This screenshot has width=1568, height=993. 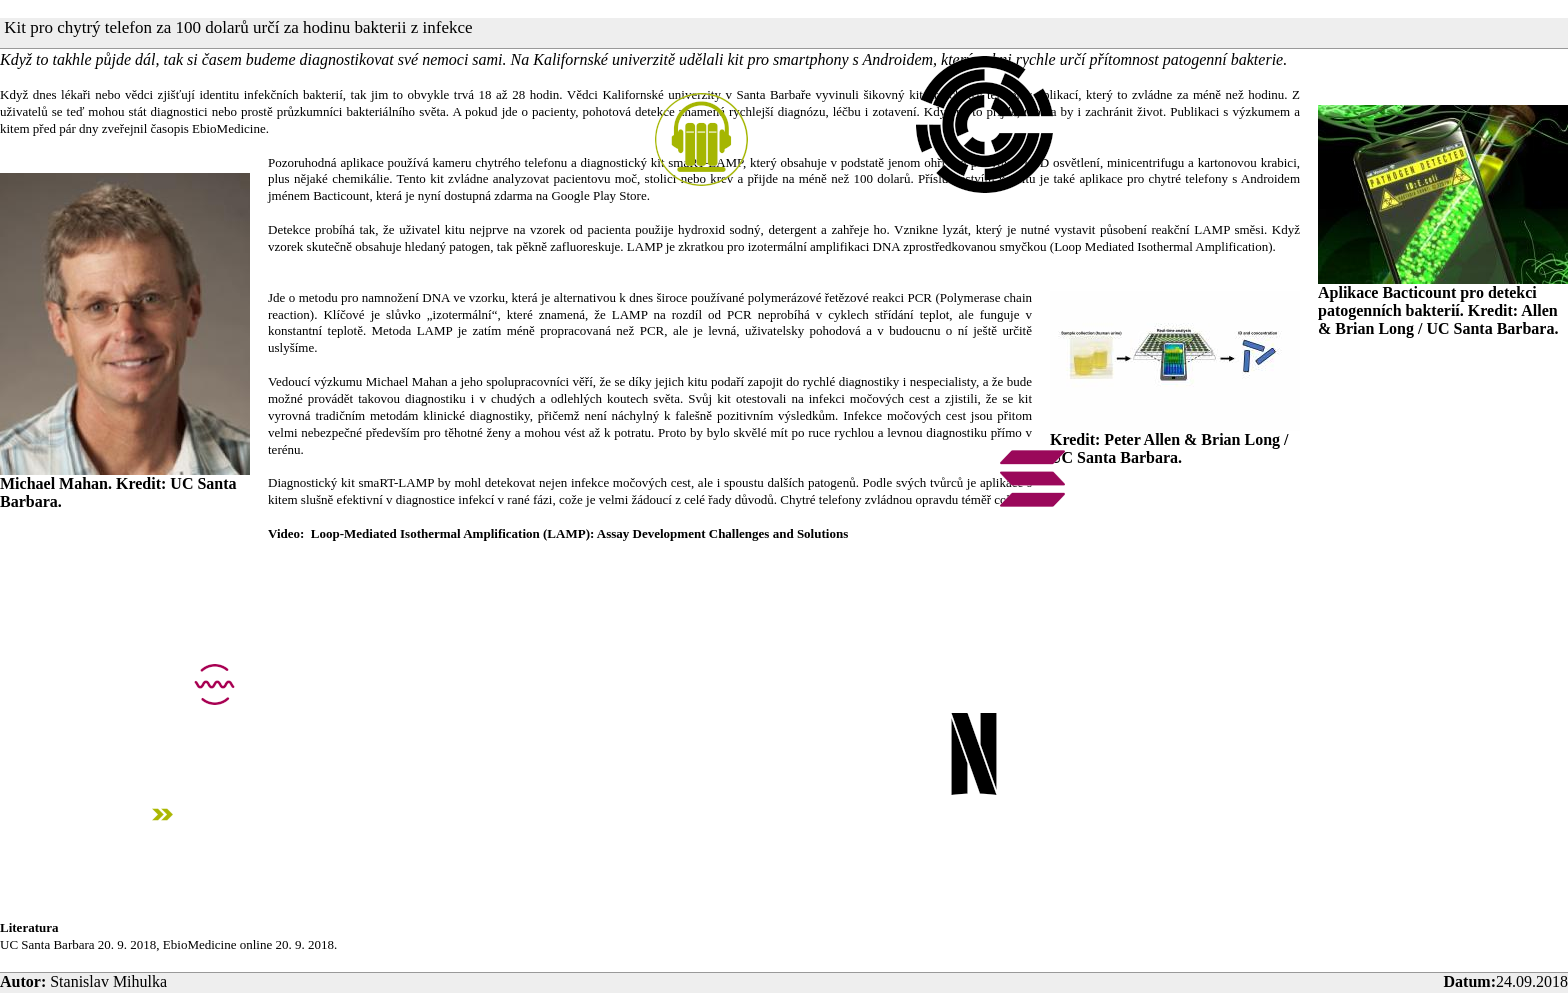 What do you see at coordinates (1032, 478) in the screenshot?
I see `solana blockchain platform logo` at bounding box center [1032, 478].